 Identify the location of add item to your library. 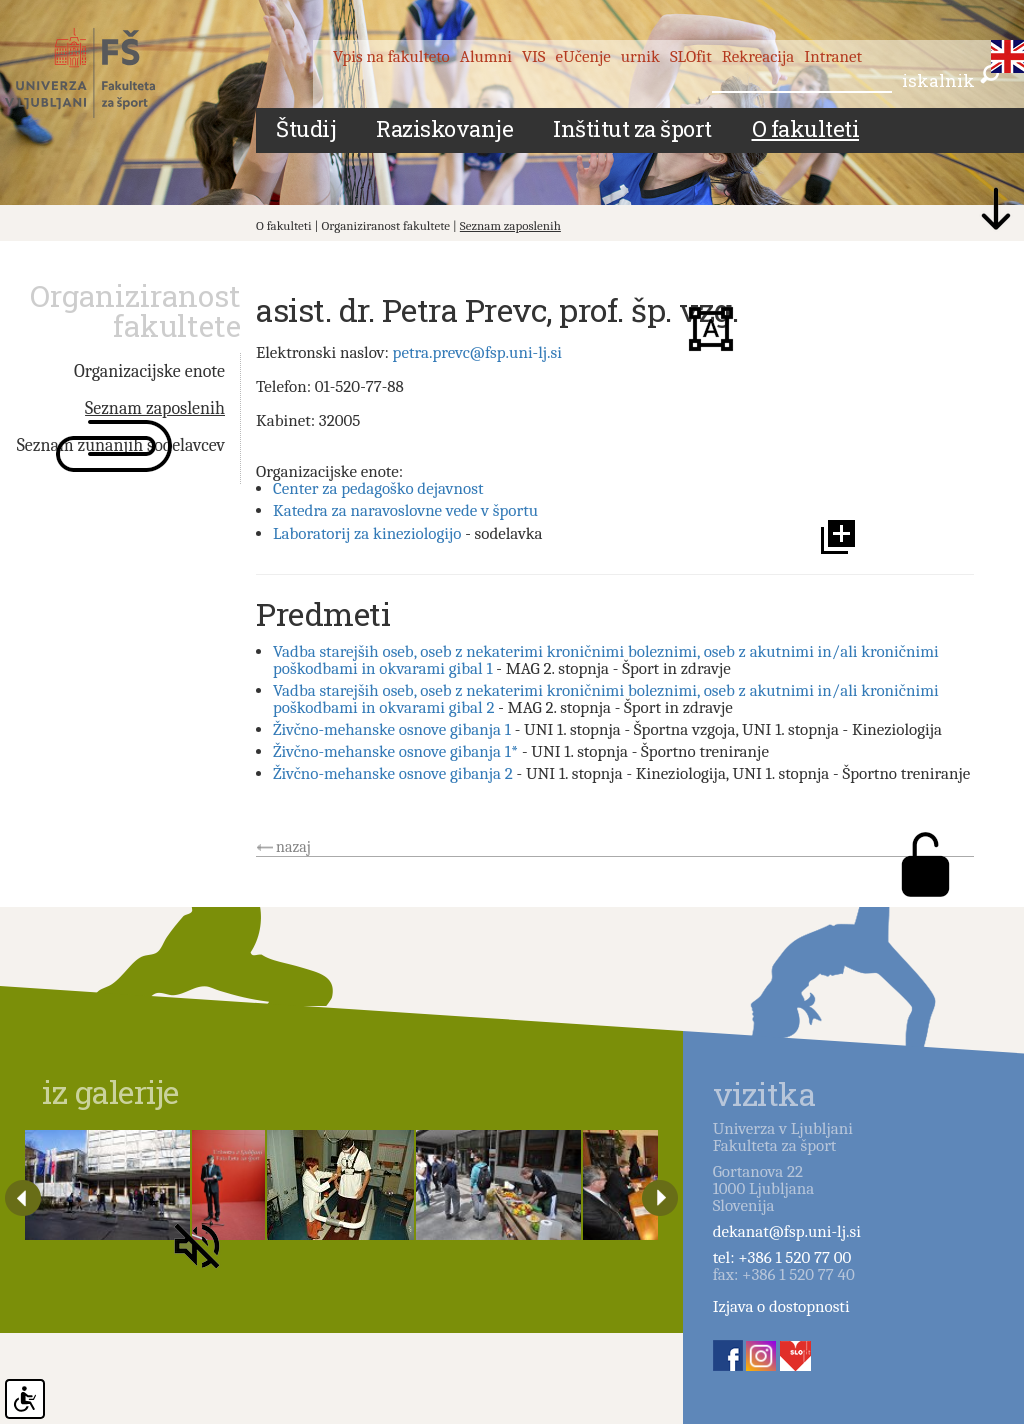
(838, 537).